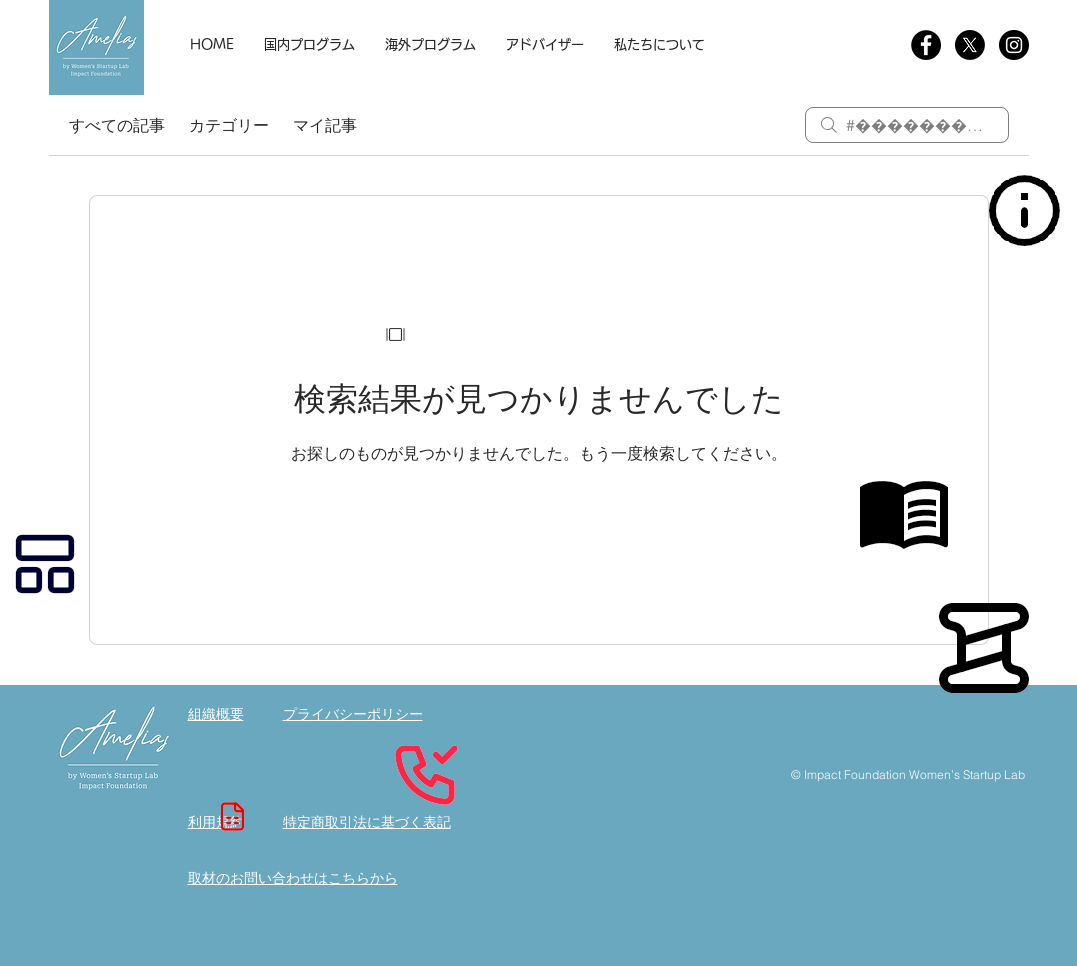 The image size is (1077, 966). I want to click on thread or sewing-related tools, so click(984, 648).